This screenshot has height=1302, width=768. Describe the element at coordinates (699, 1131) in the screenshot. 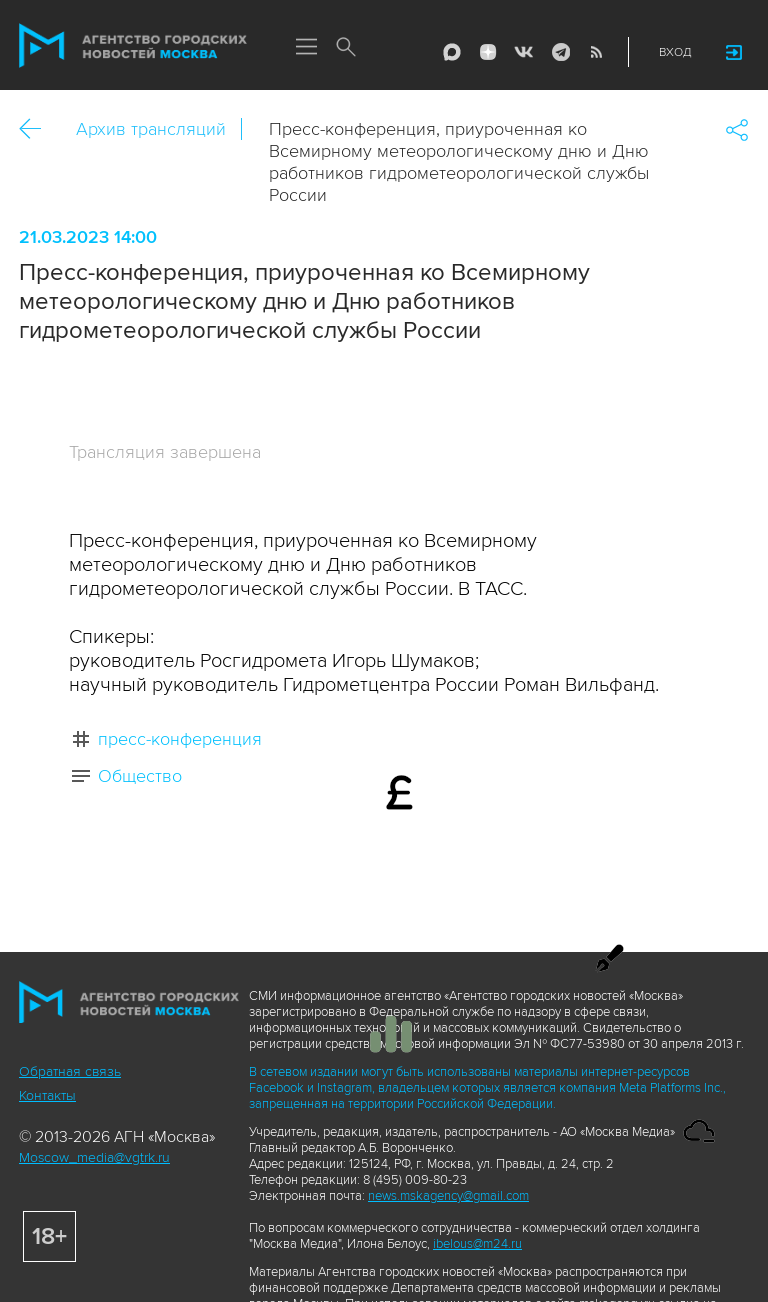

I see `remove from cloud storage` at that location.